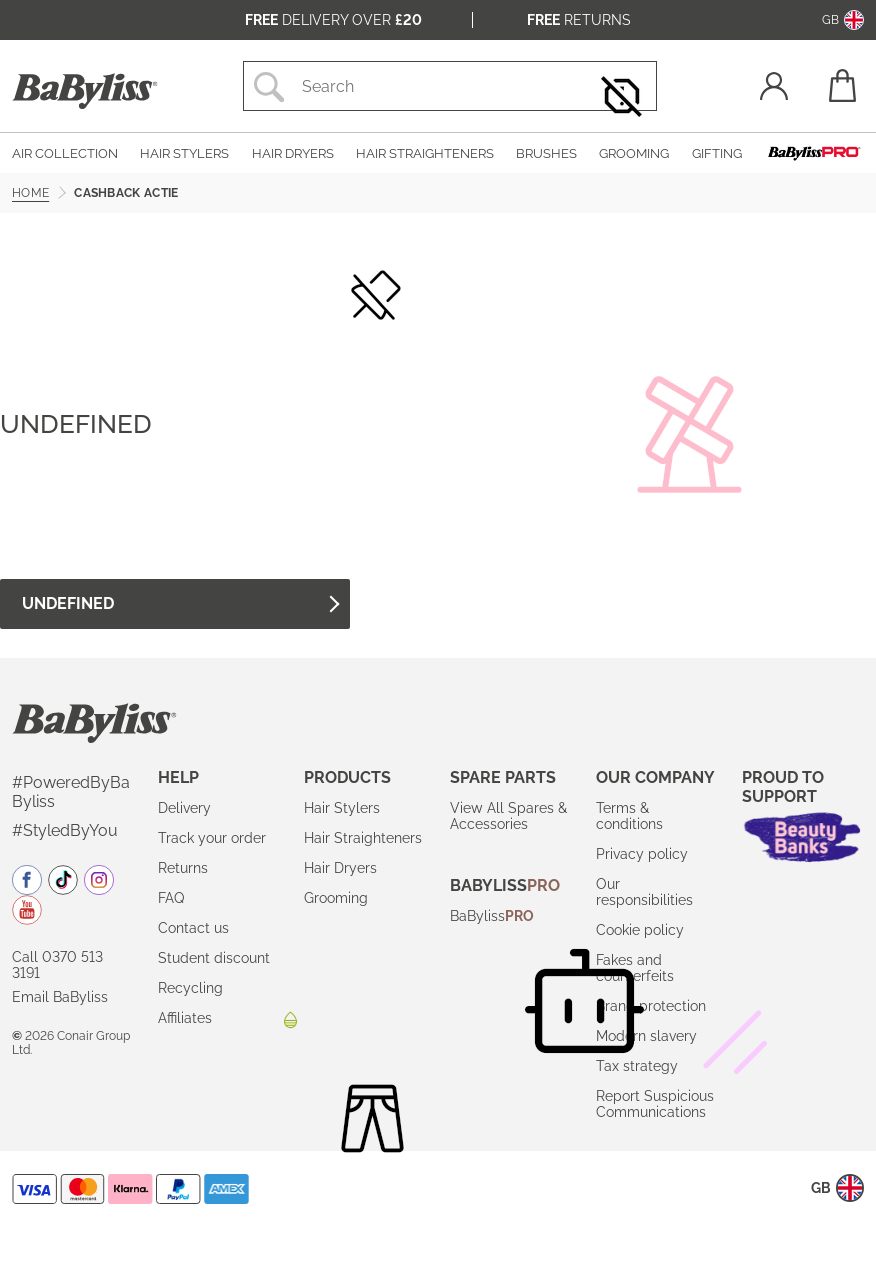 The width and height of the screenshot is (876, 1261). What do you see at coordinates (584, 1003) in the screenshot?
I see `view dependabot alerts and automated dependency updates` at bounding box center [584, 1003].